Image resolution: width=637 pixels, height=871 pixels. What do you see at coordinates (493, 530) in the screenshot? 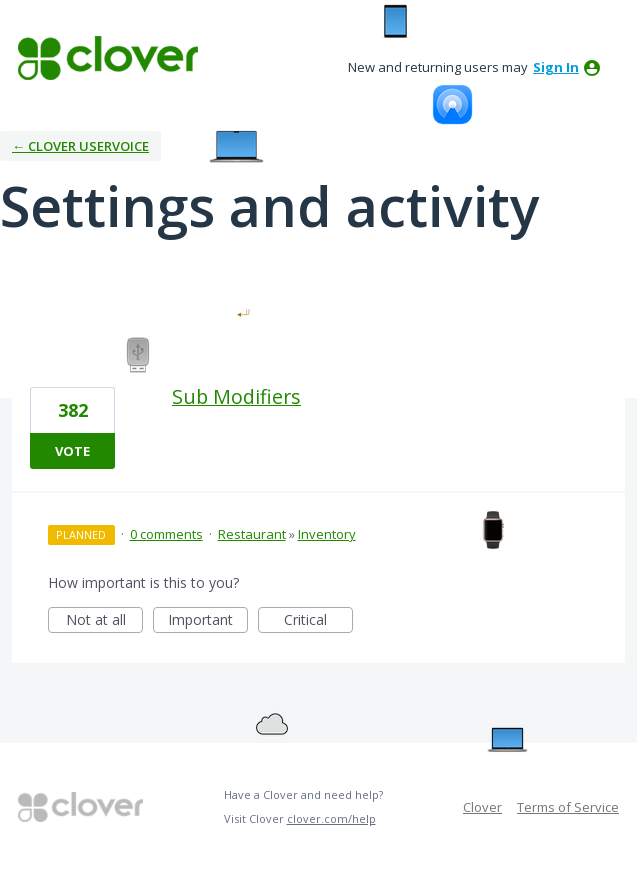
I see `manage connected Apple Watch device` at bounding box center [493, 530].